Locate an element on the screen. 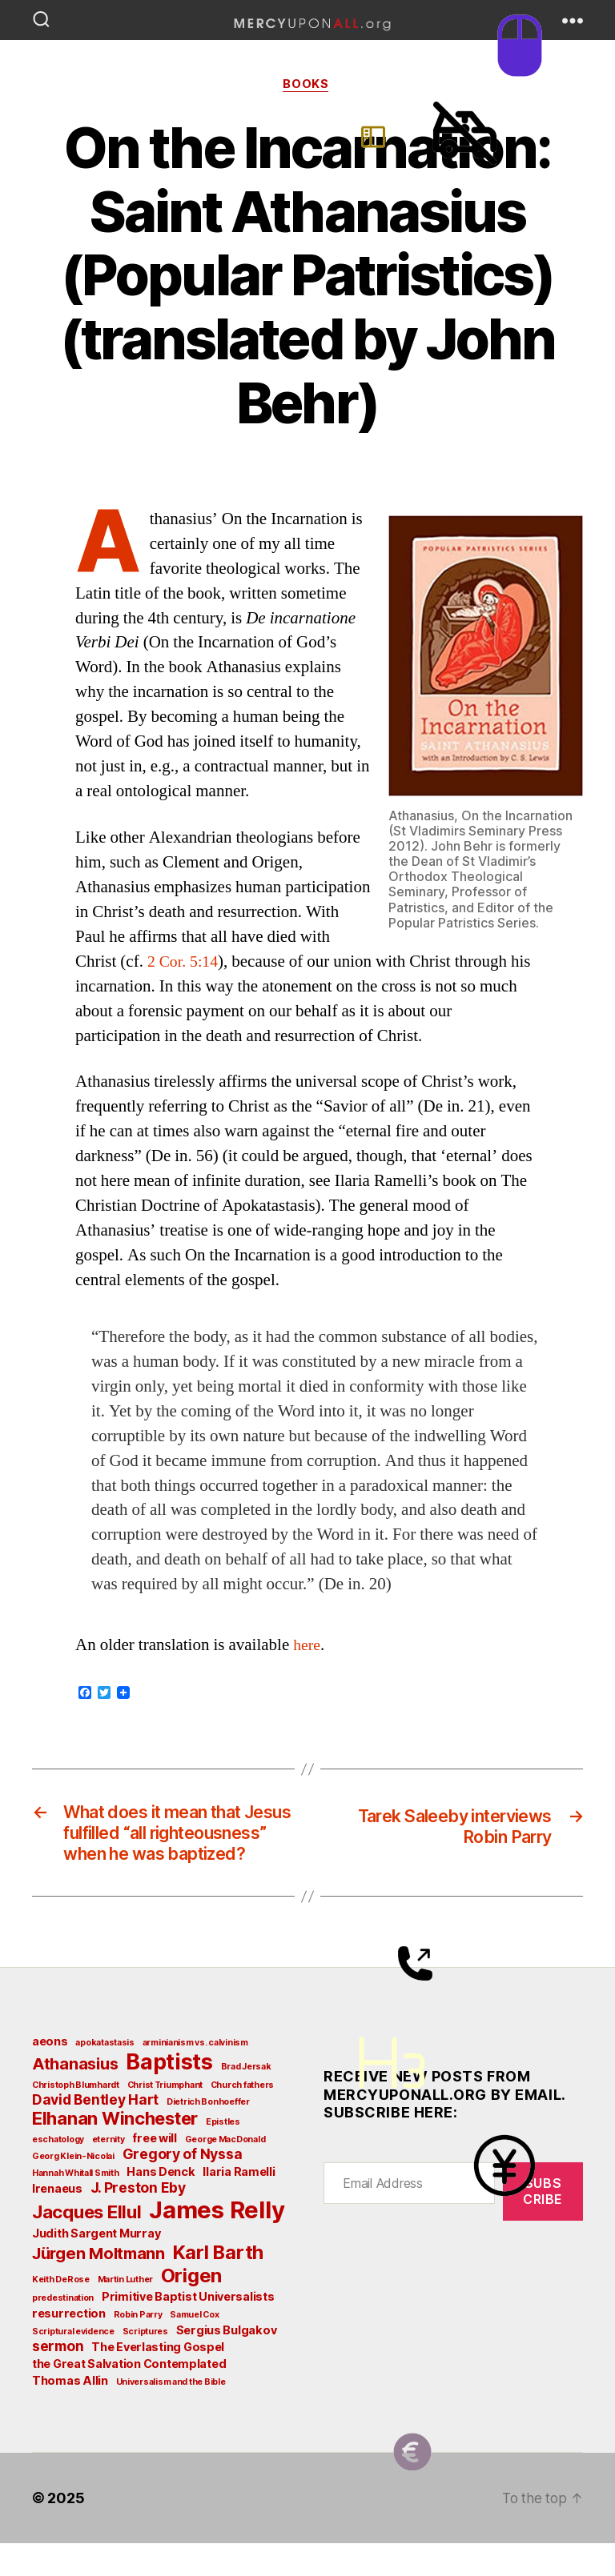  view price or amount in euros is located at coordinates (412, 2452).